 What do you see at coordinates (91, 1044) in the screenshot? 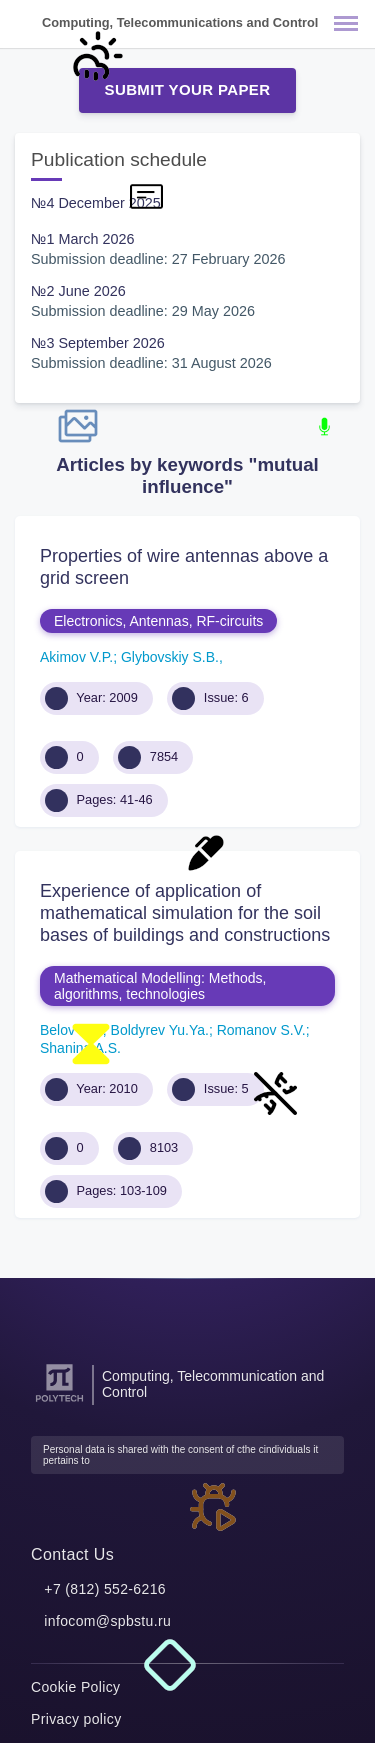
I see `indicates loading or processing in progress` at bounding box center [91, 1044].